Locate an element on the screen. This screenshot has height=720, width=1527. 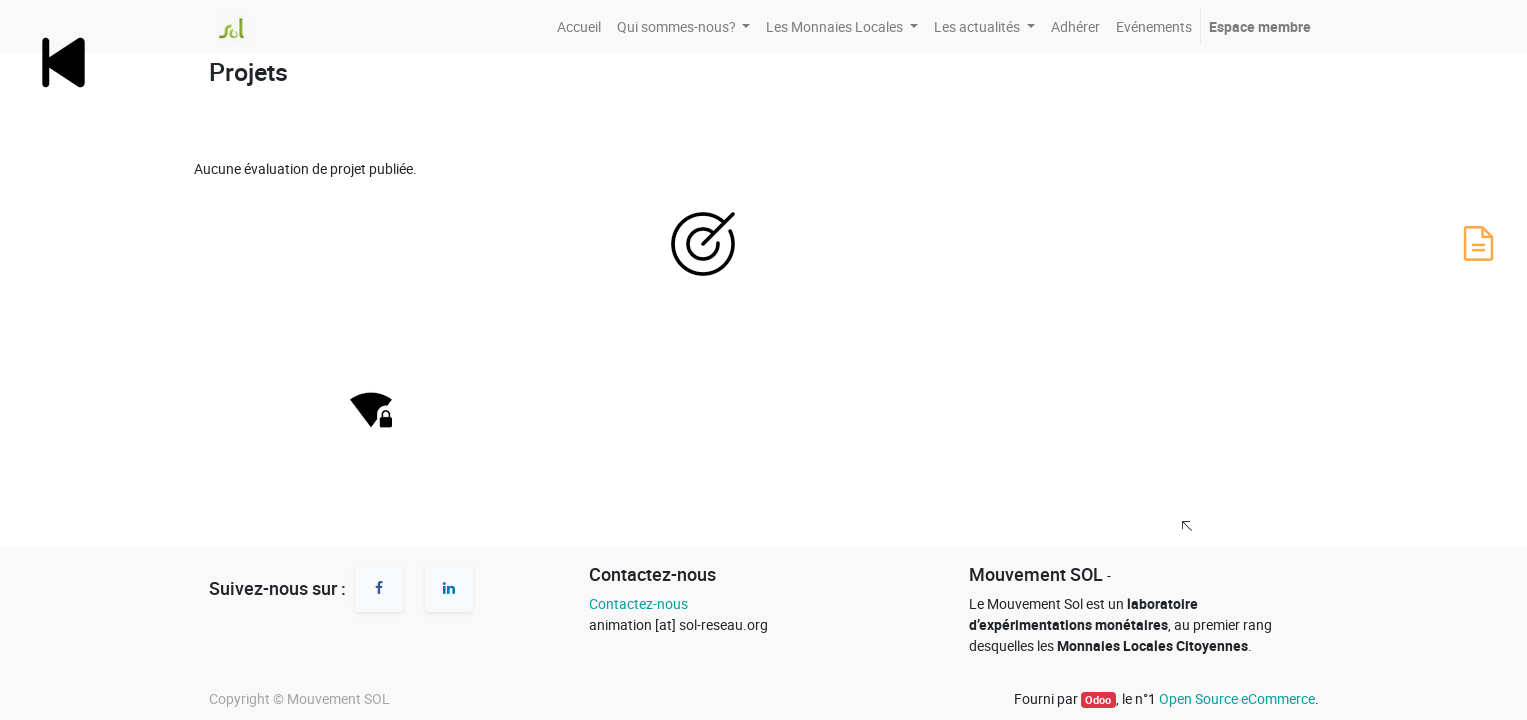
view document or text file is located at coordinates (1478, 243).